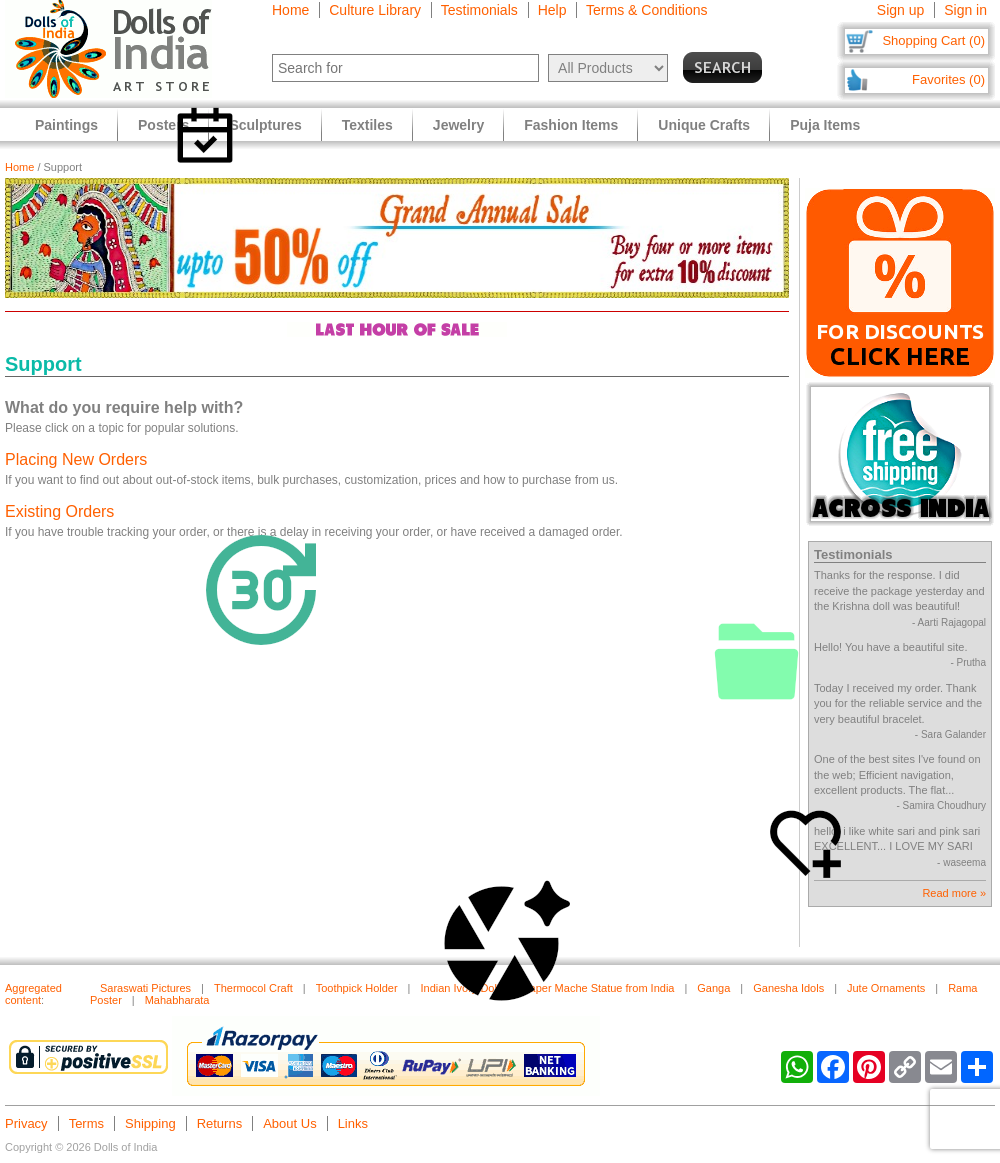 The image size is (1000, 1163). I want to click on access AI-powered camera features, so click(501, 943).